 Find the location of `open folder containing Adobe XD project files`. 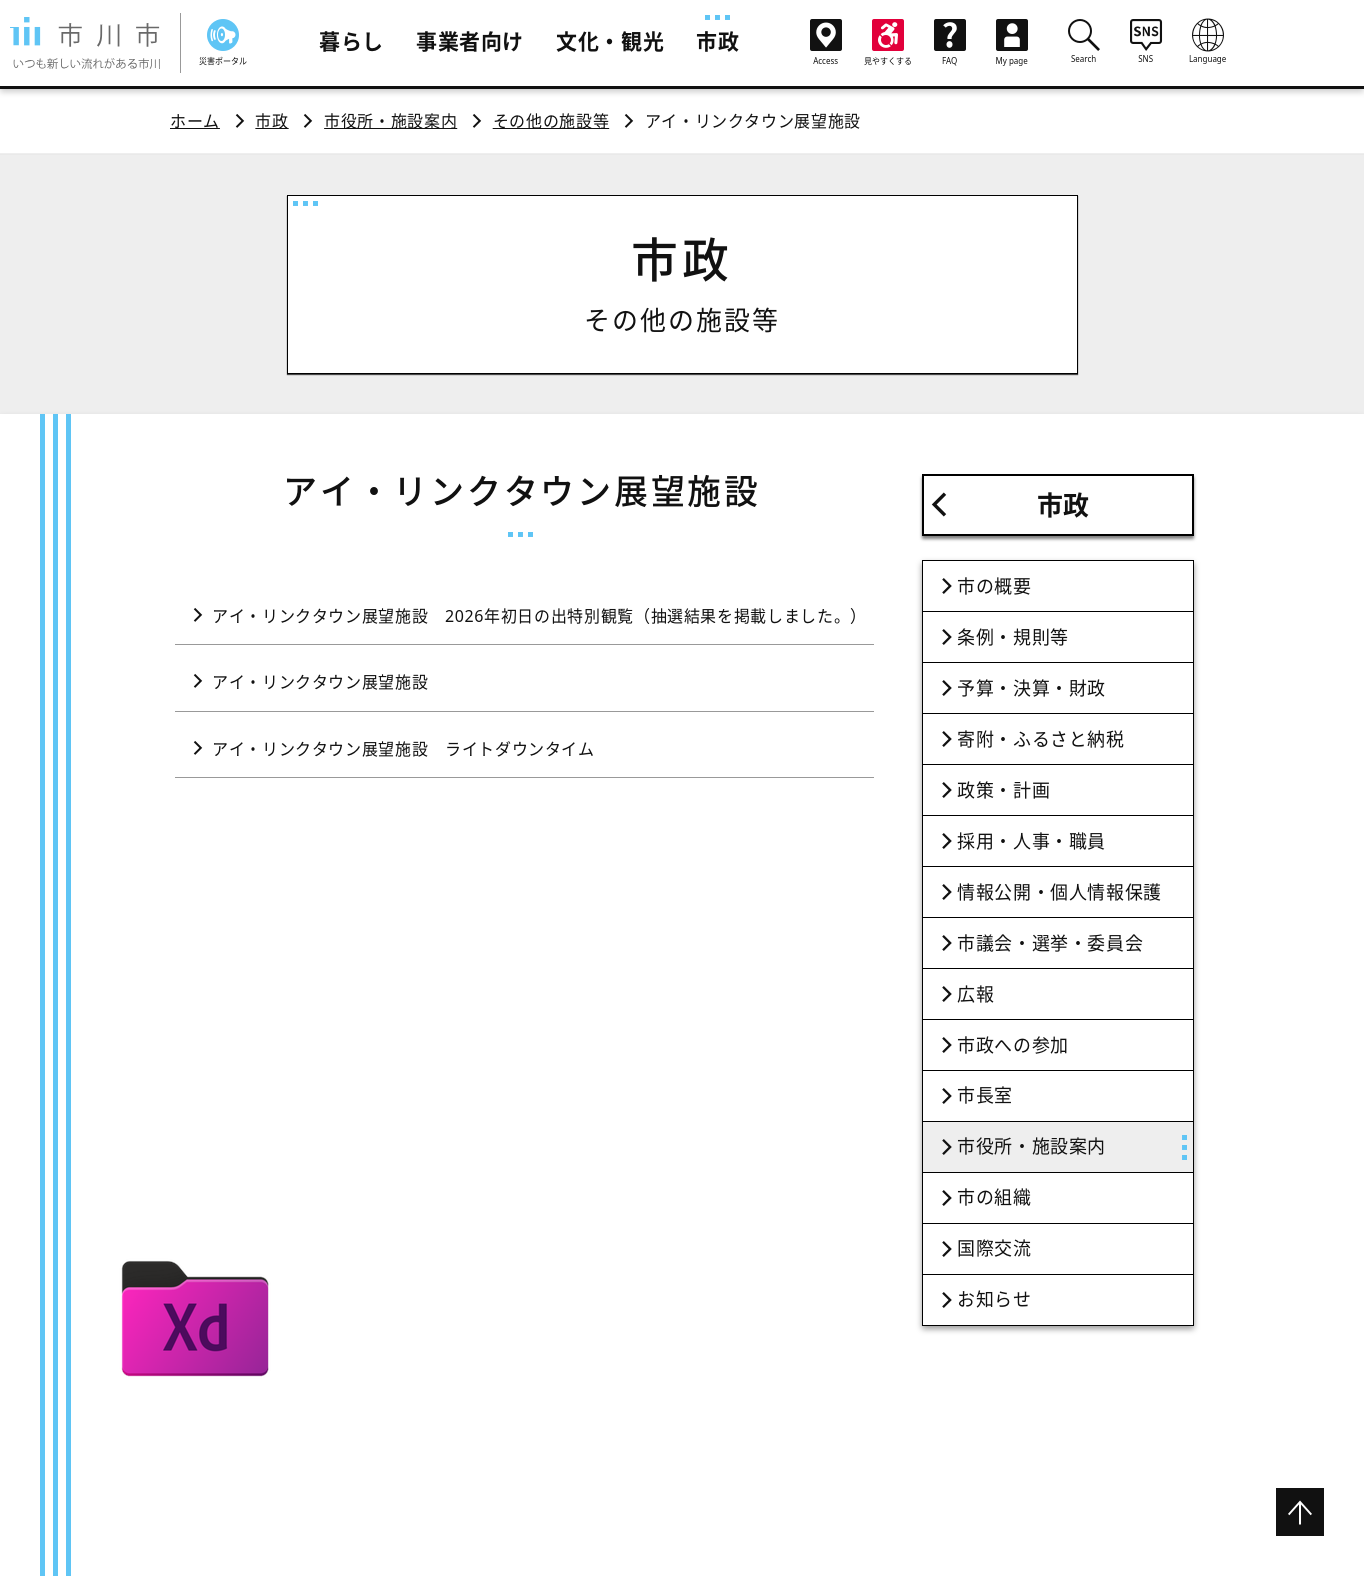

open folder containing Adobe XD project files is located at coordinates (194, 1322).